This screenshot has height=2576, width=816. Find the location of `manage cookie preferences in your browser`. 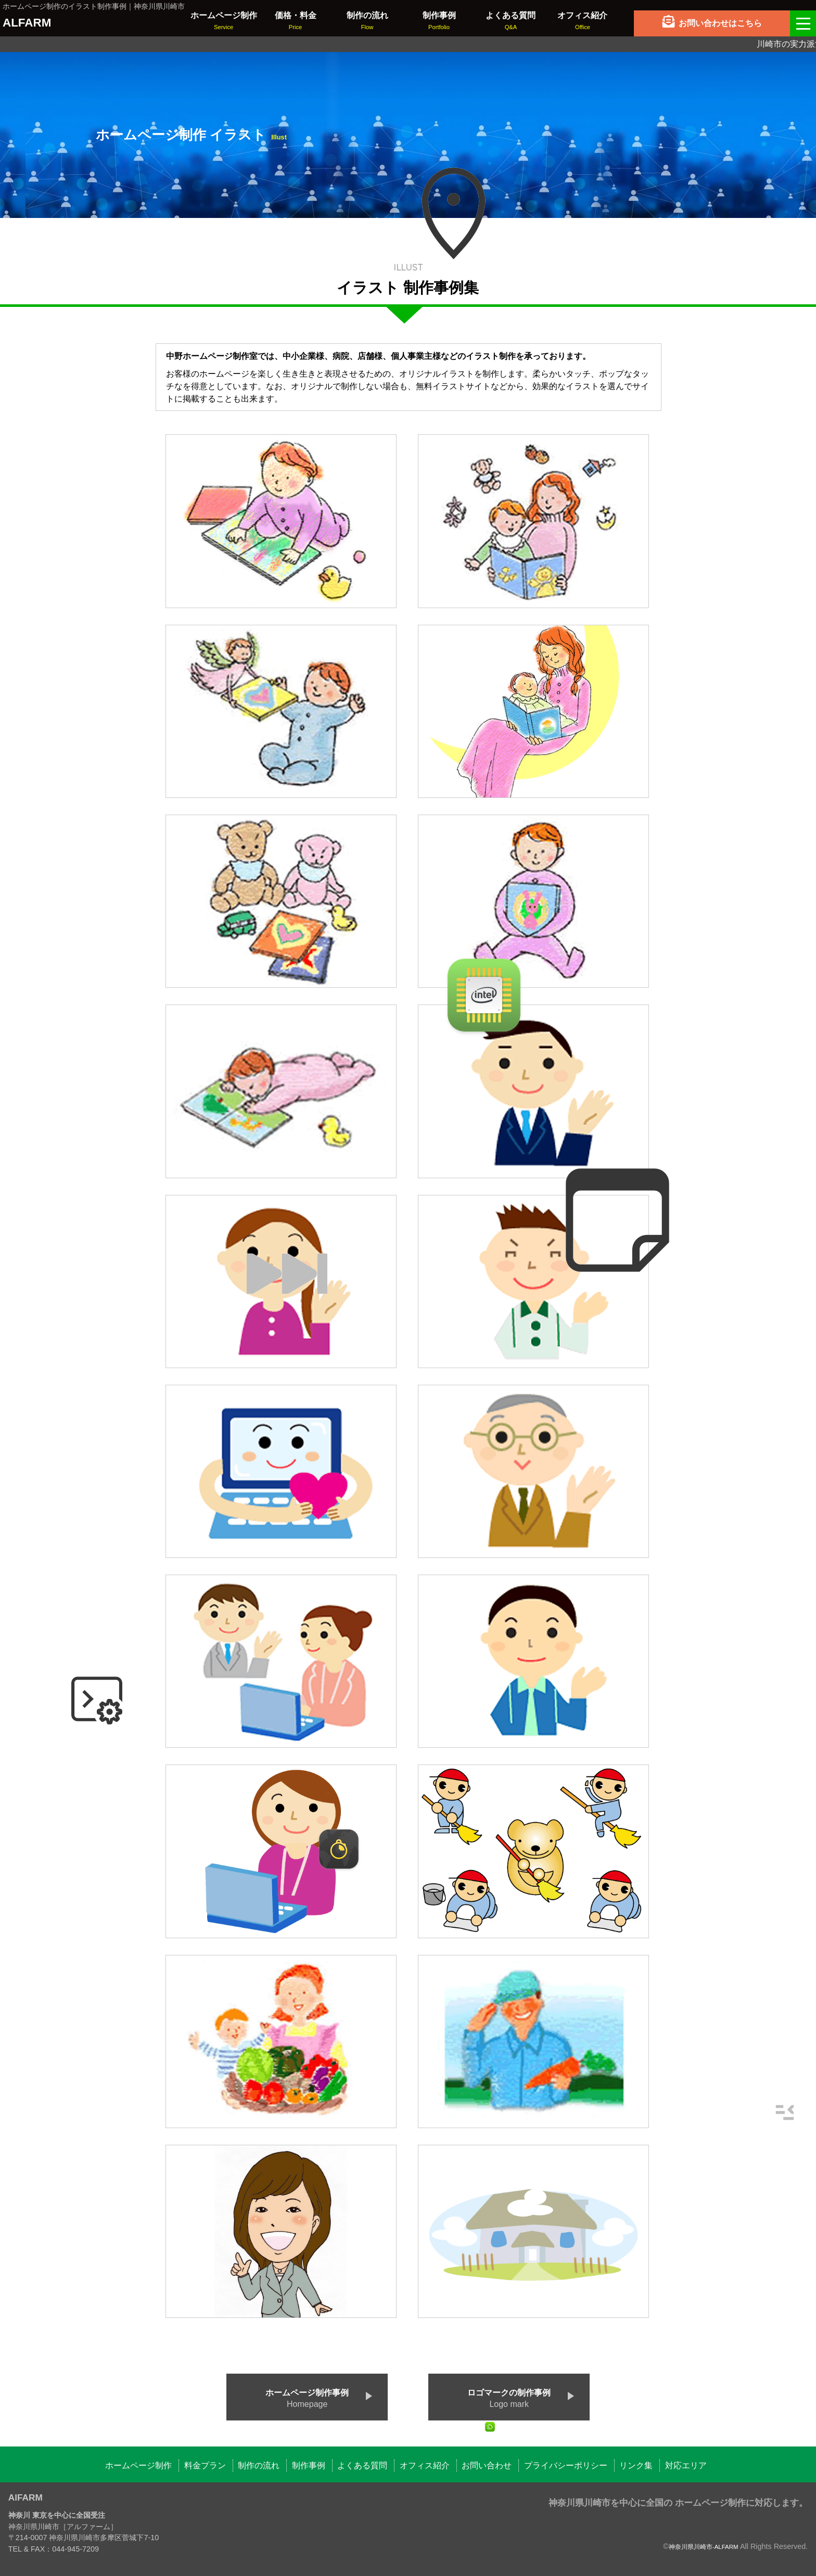

manage cookie preferences in your browser is located at coordinates (339, 1850).